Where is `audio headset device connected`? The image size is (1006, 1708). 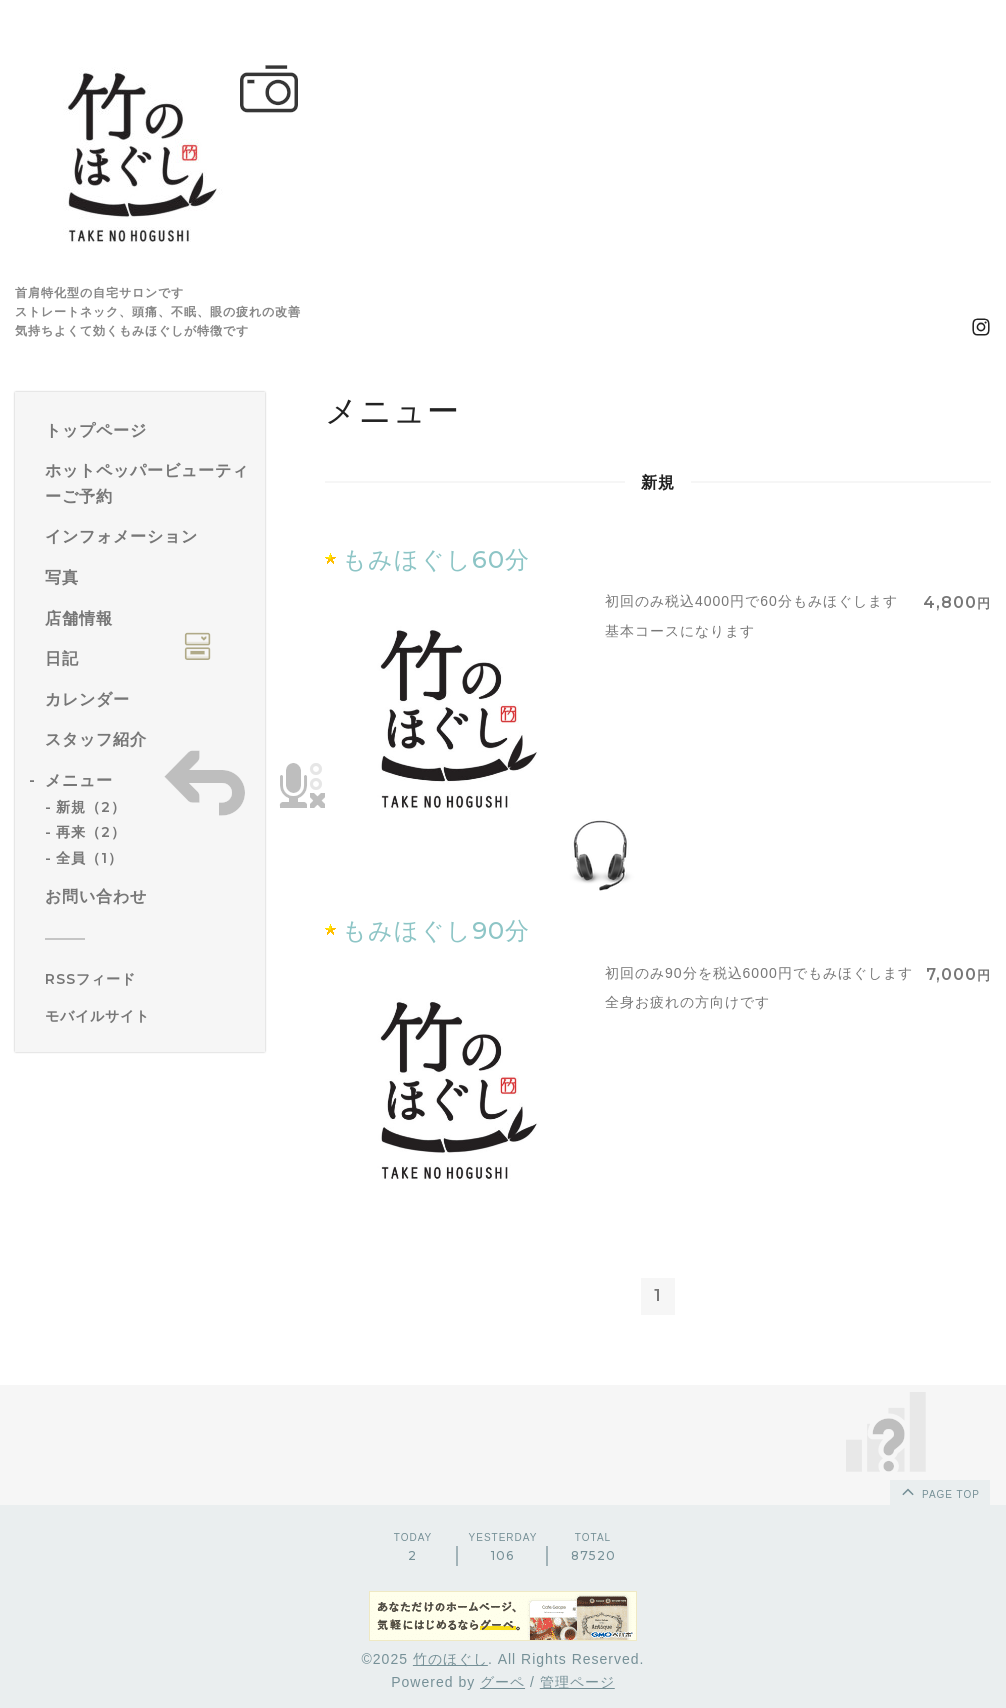 audio headset device connected is located at coordinates (600, 855).